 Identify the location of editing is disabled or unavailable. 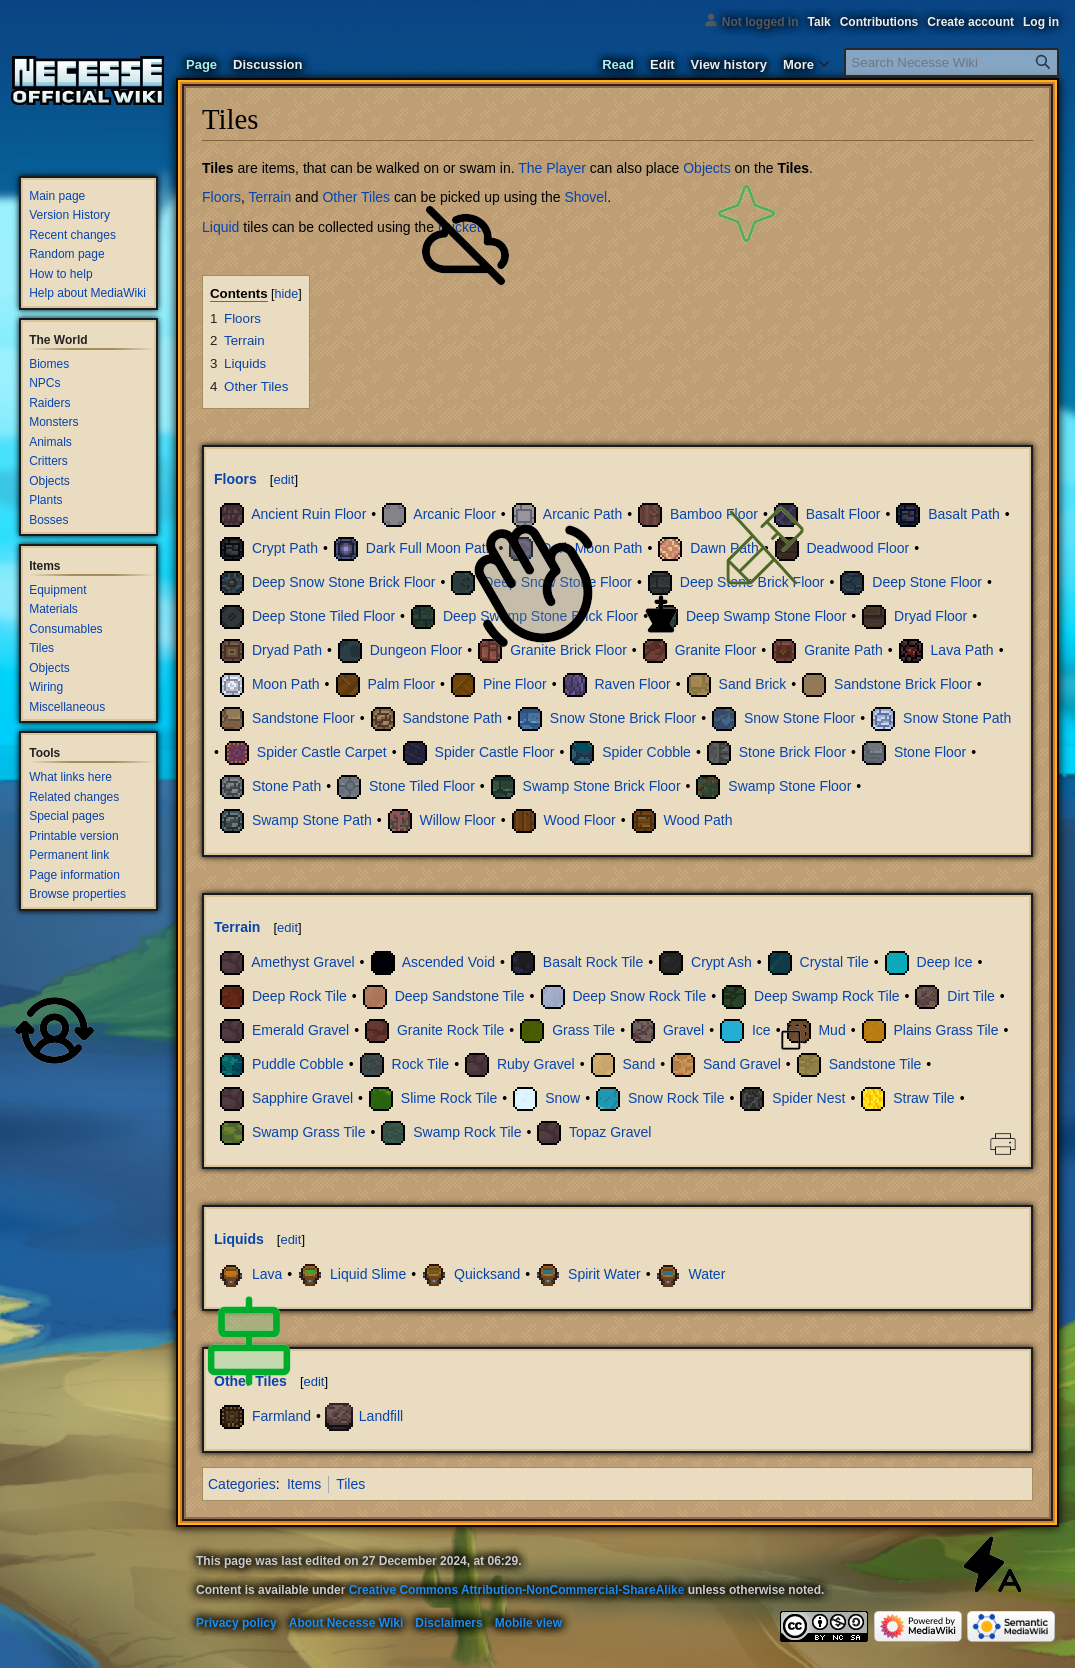
(763, 547).